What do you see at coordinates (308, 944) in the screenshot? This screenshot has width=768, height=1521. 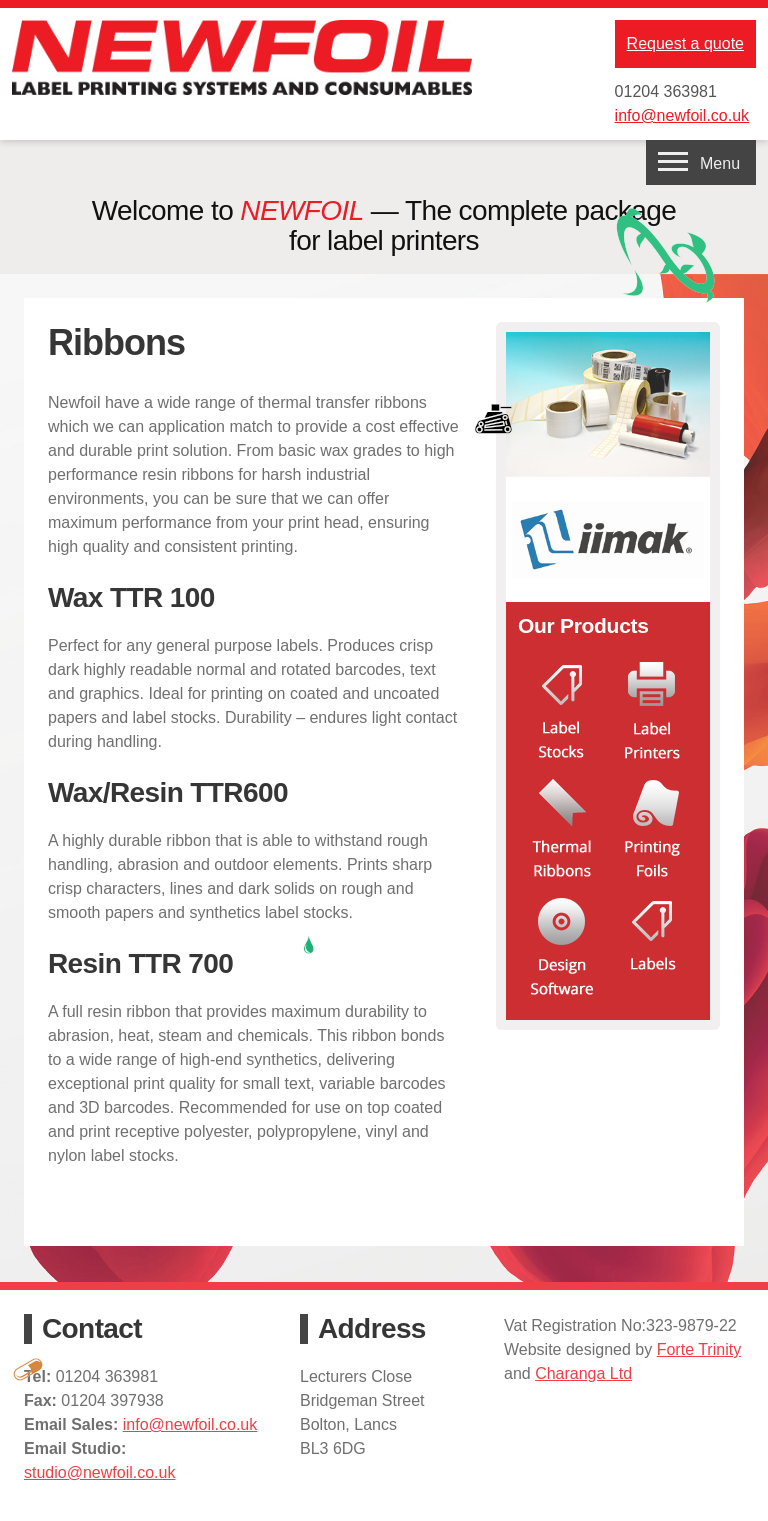 I see `indicates water or liquid-related feature` at bounding box center [308, 944].